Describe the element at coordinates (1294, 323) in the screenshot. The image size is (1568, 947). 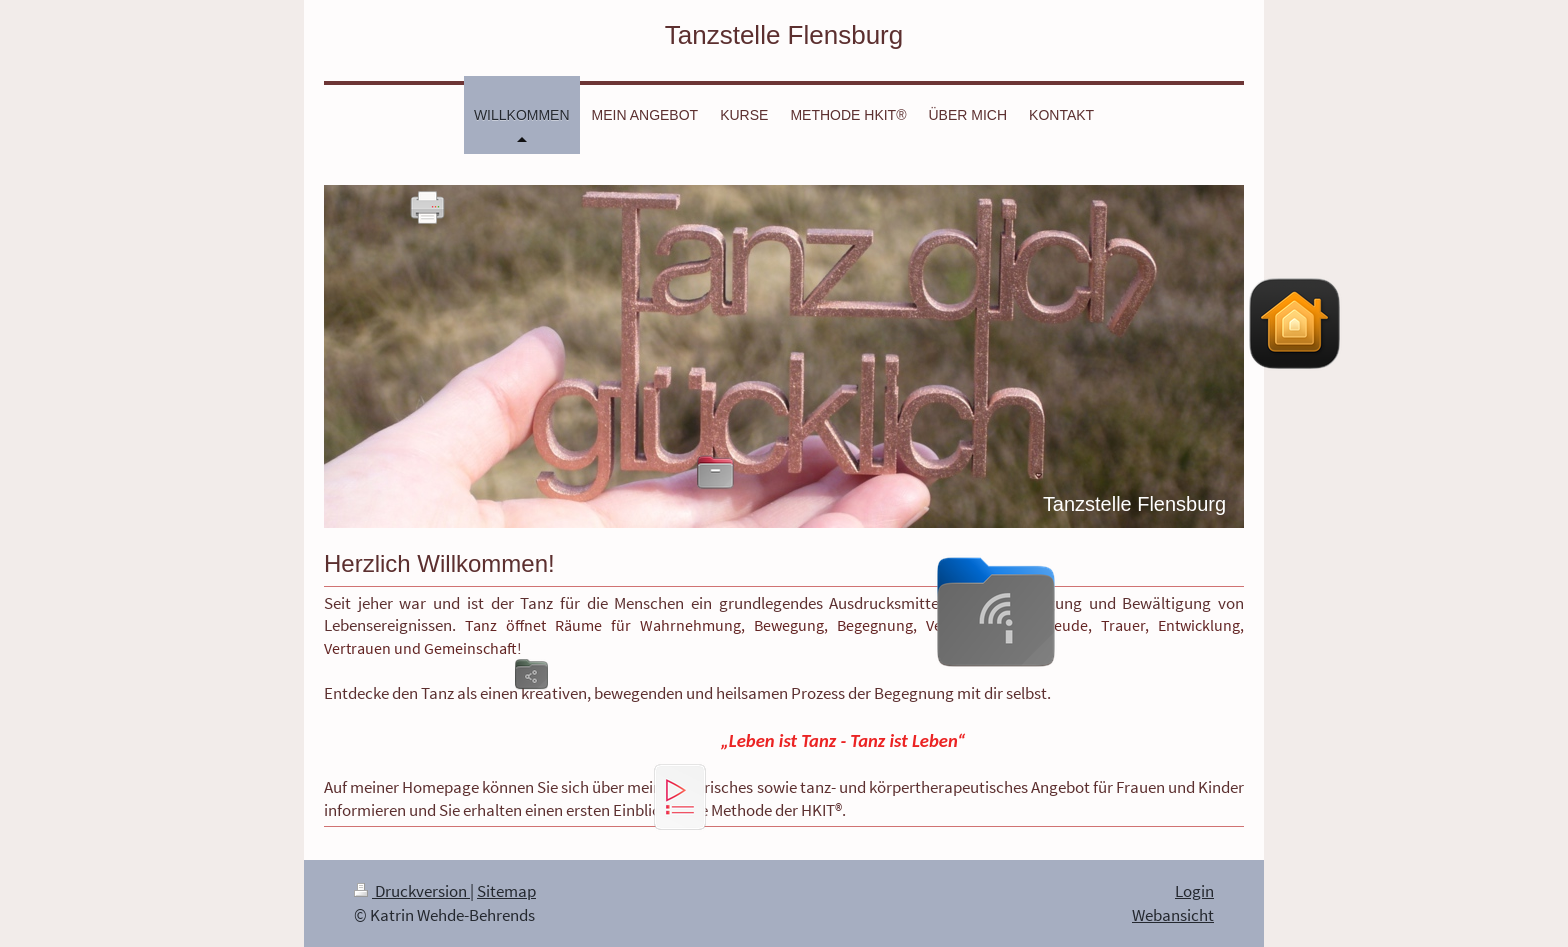
I see `open the home app` at that location.